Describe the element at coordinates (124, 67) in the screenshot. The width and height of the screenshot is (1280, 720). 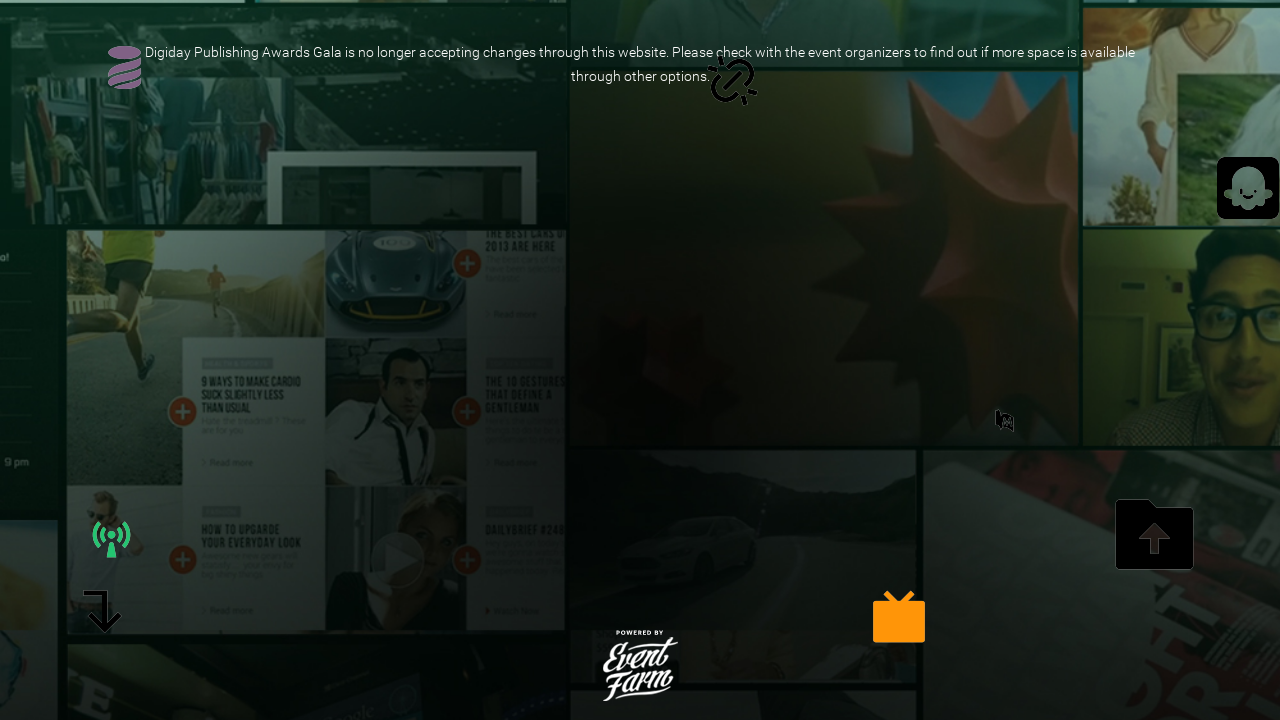
I see `Liquibase database version control logo` at that location.